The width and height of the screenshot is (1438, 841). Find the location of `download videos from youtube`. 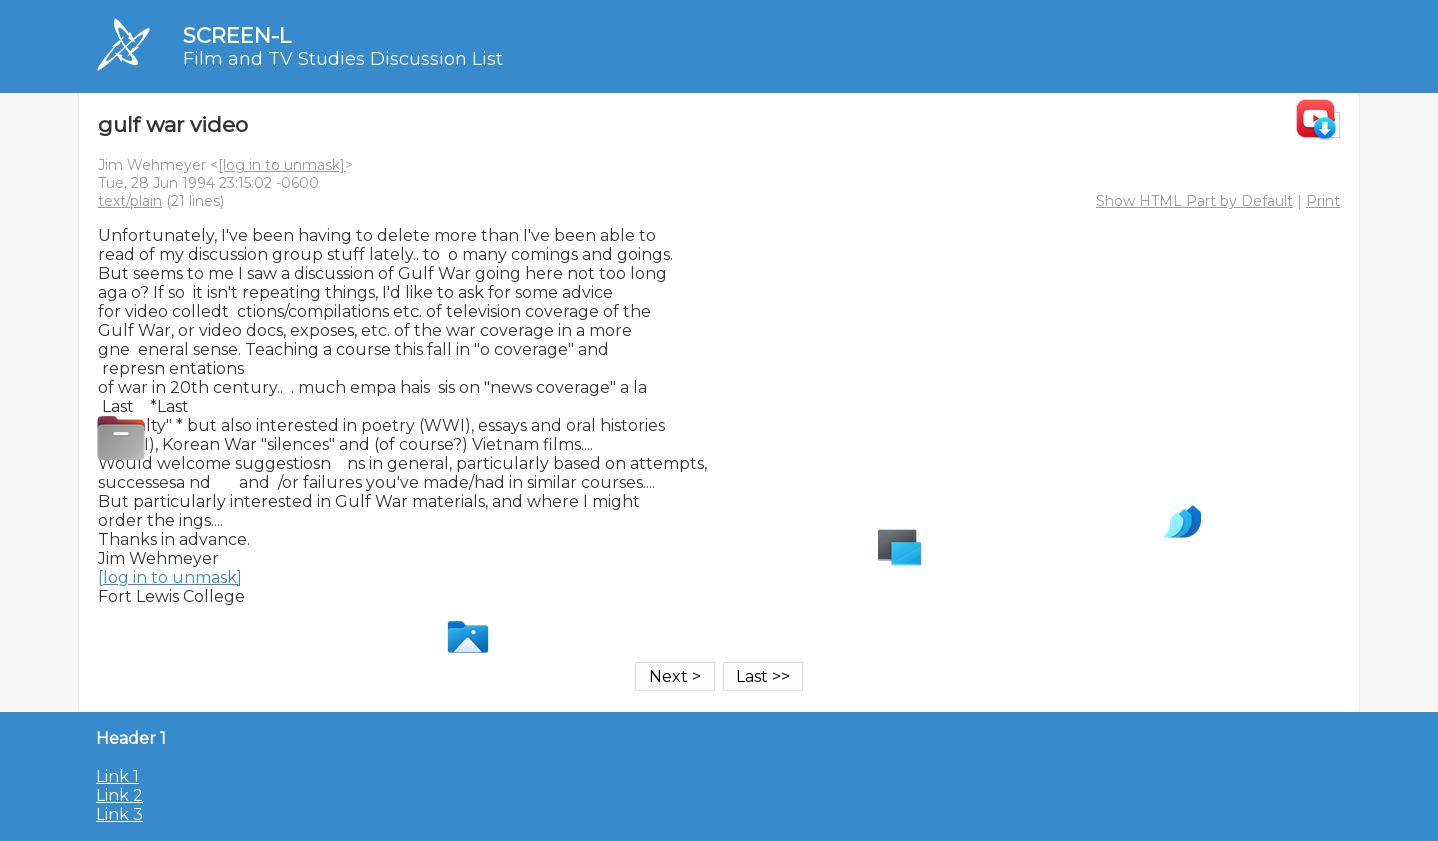

download videos from youtube is located at coordinates (1315, 118).